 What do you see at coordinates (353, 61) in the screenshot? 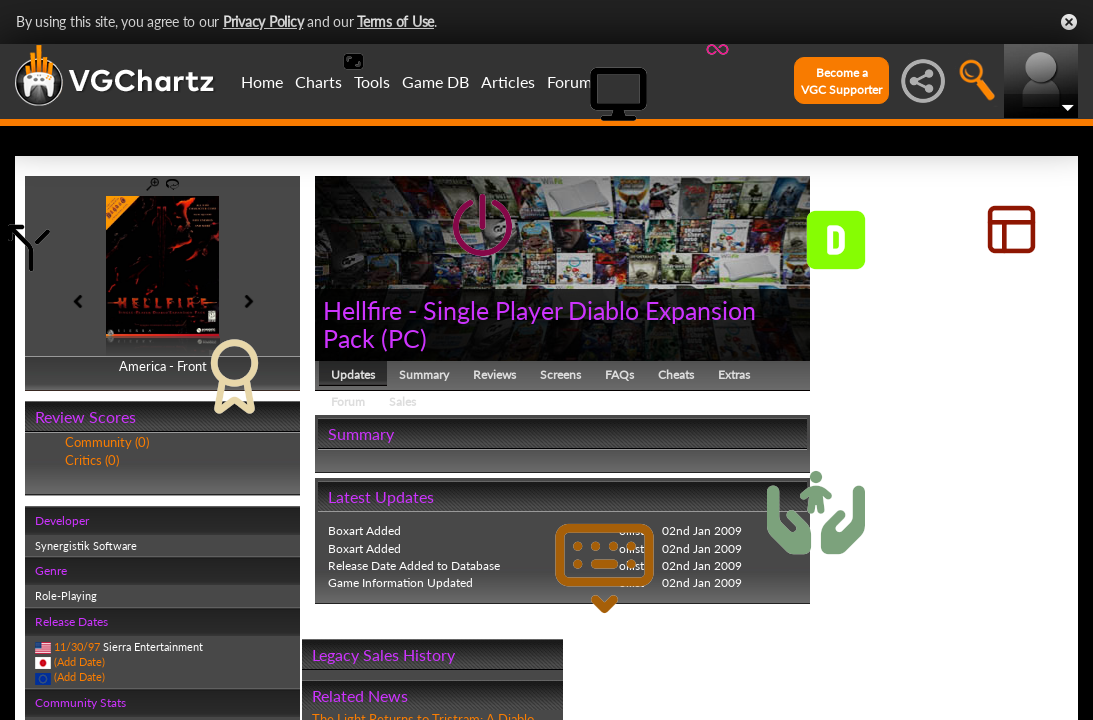
I see `adjust image or video aspect ratio` at bounding box center [353, 61].